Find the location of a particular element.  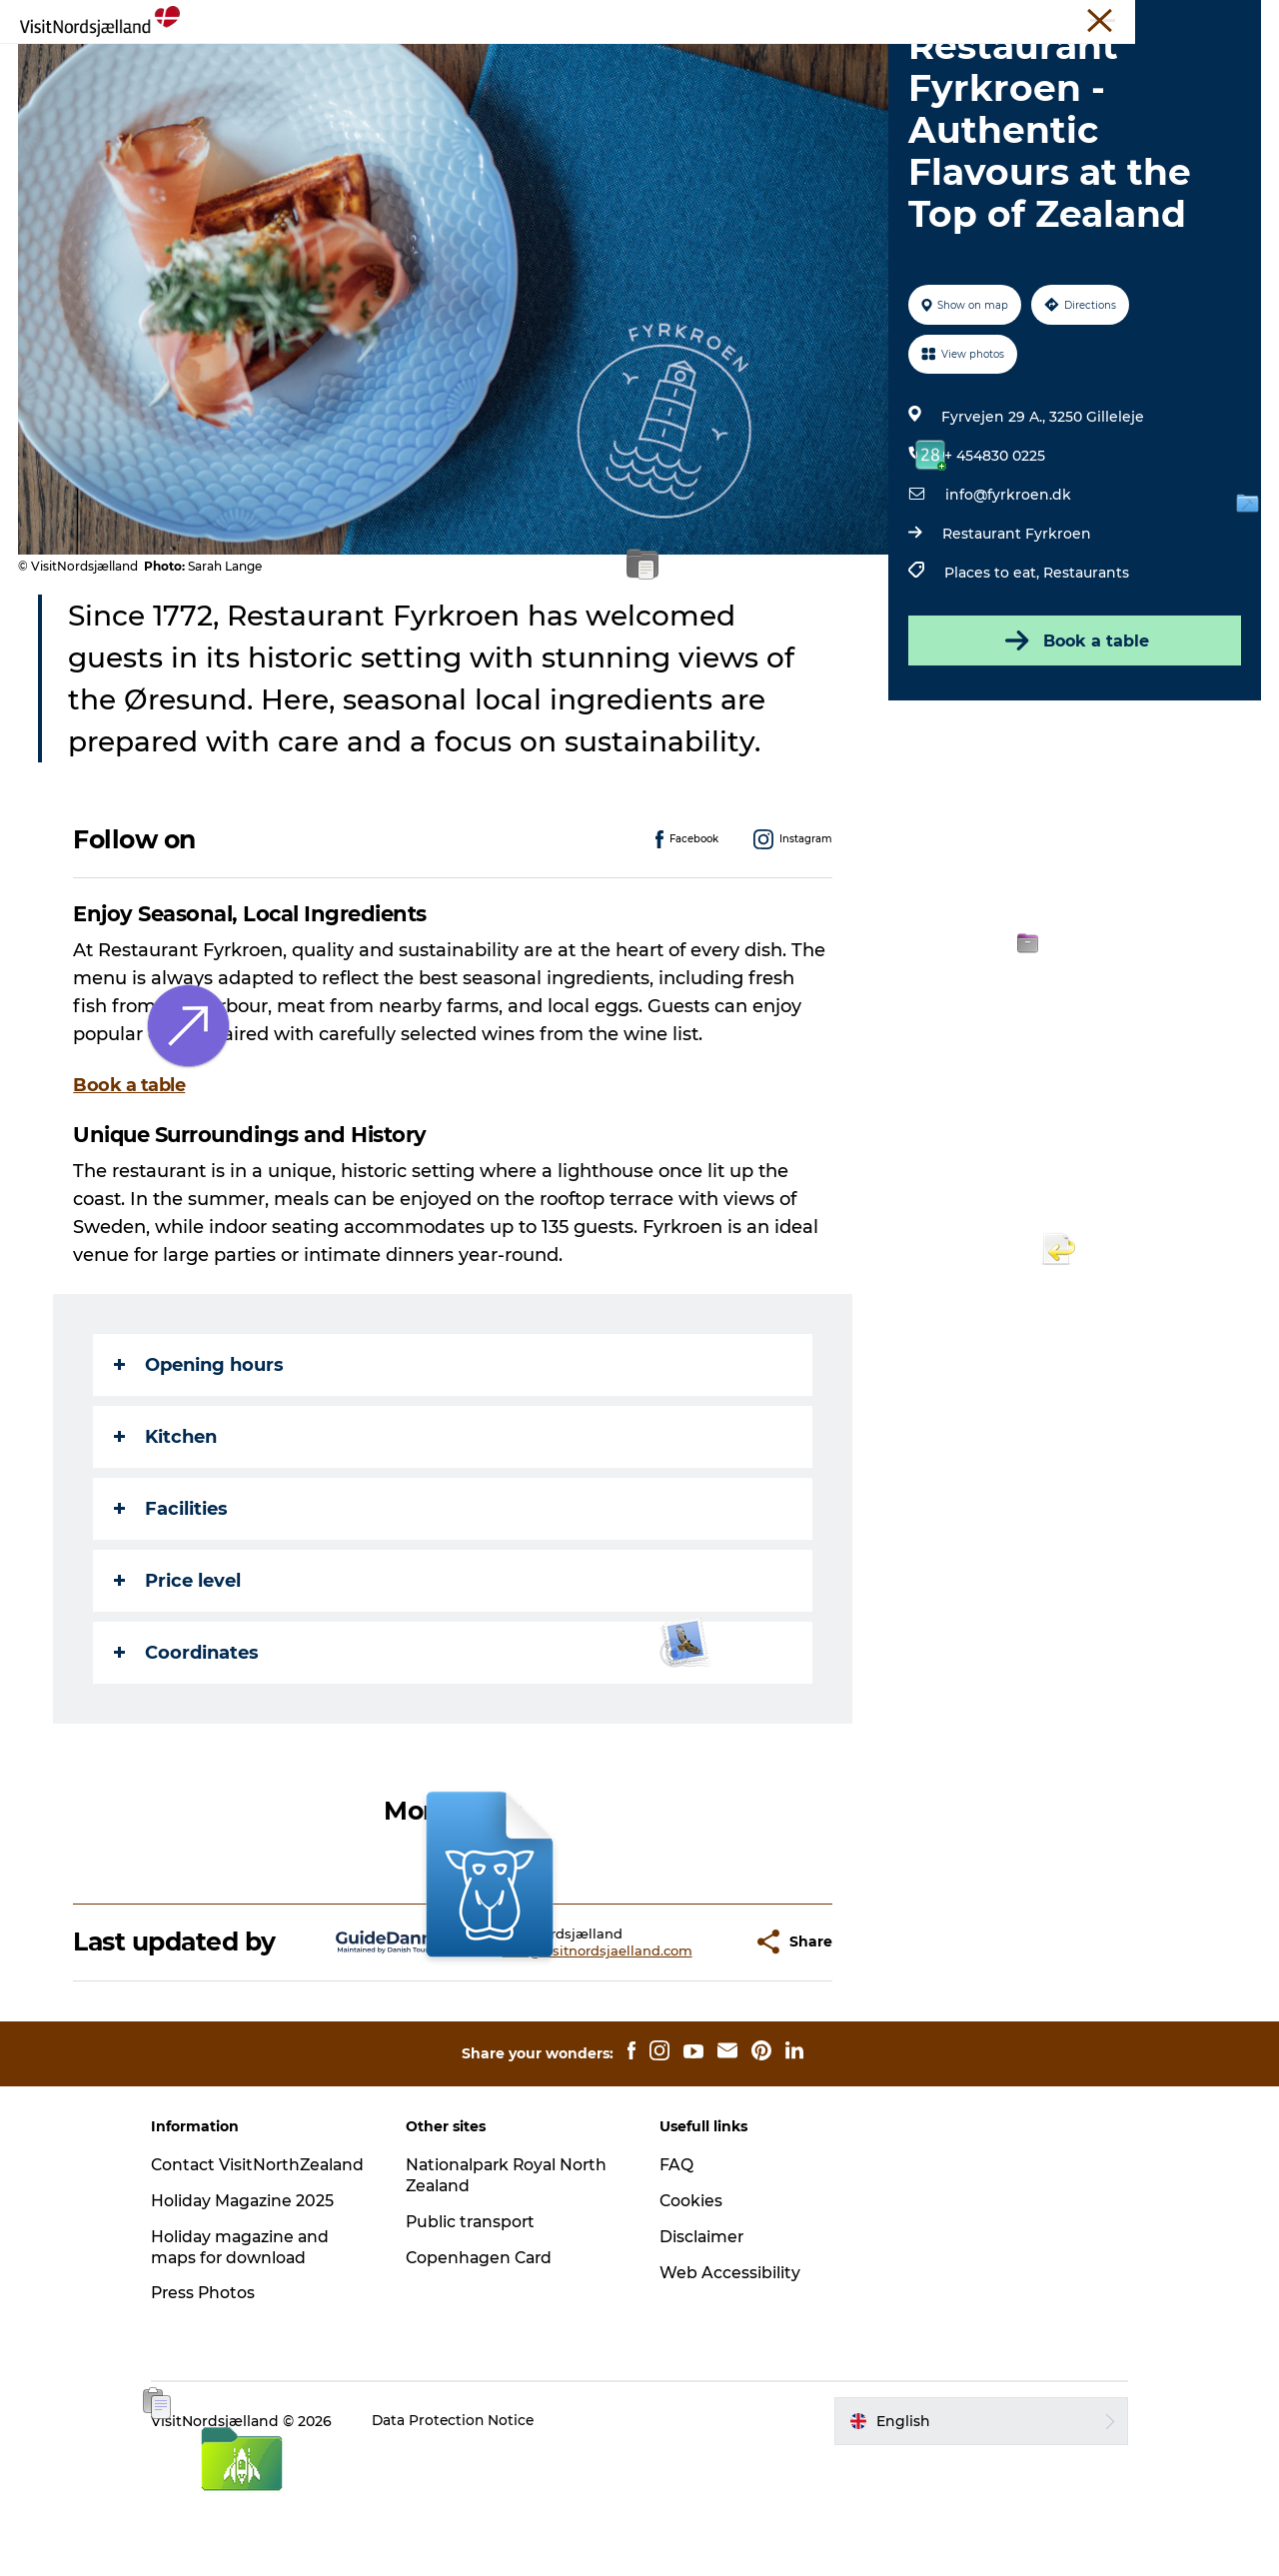

open your GameJolt games folder is located at coordinates (242, 2461).